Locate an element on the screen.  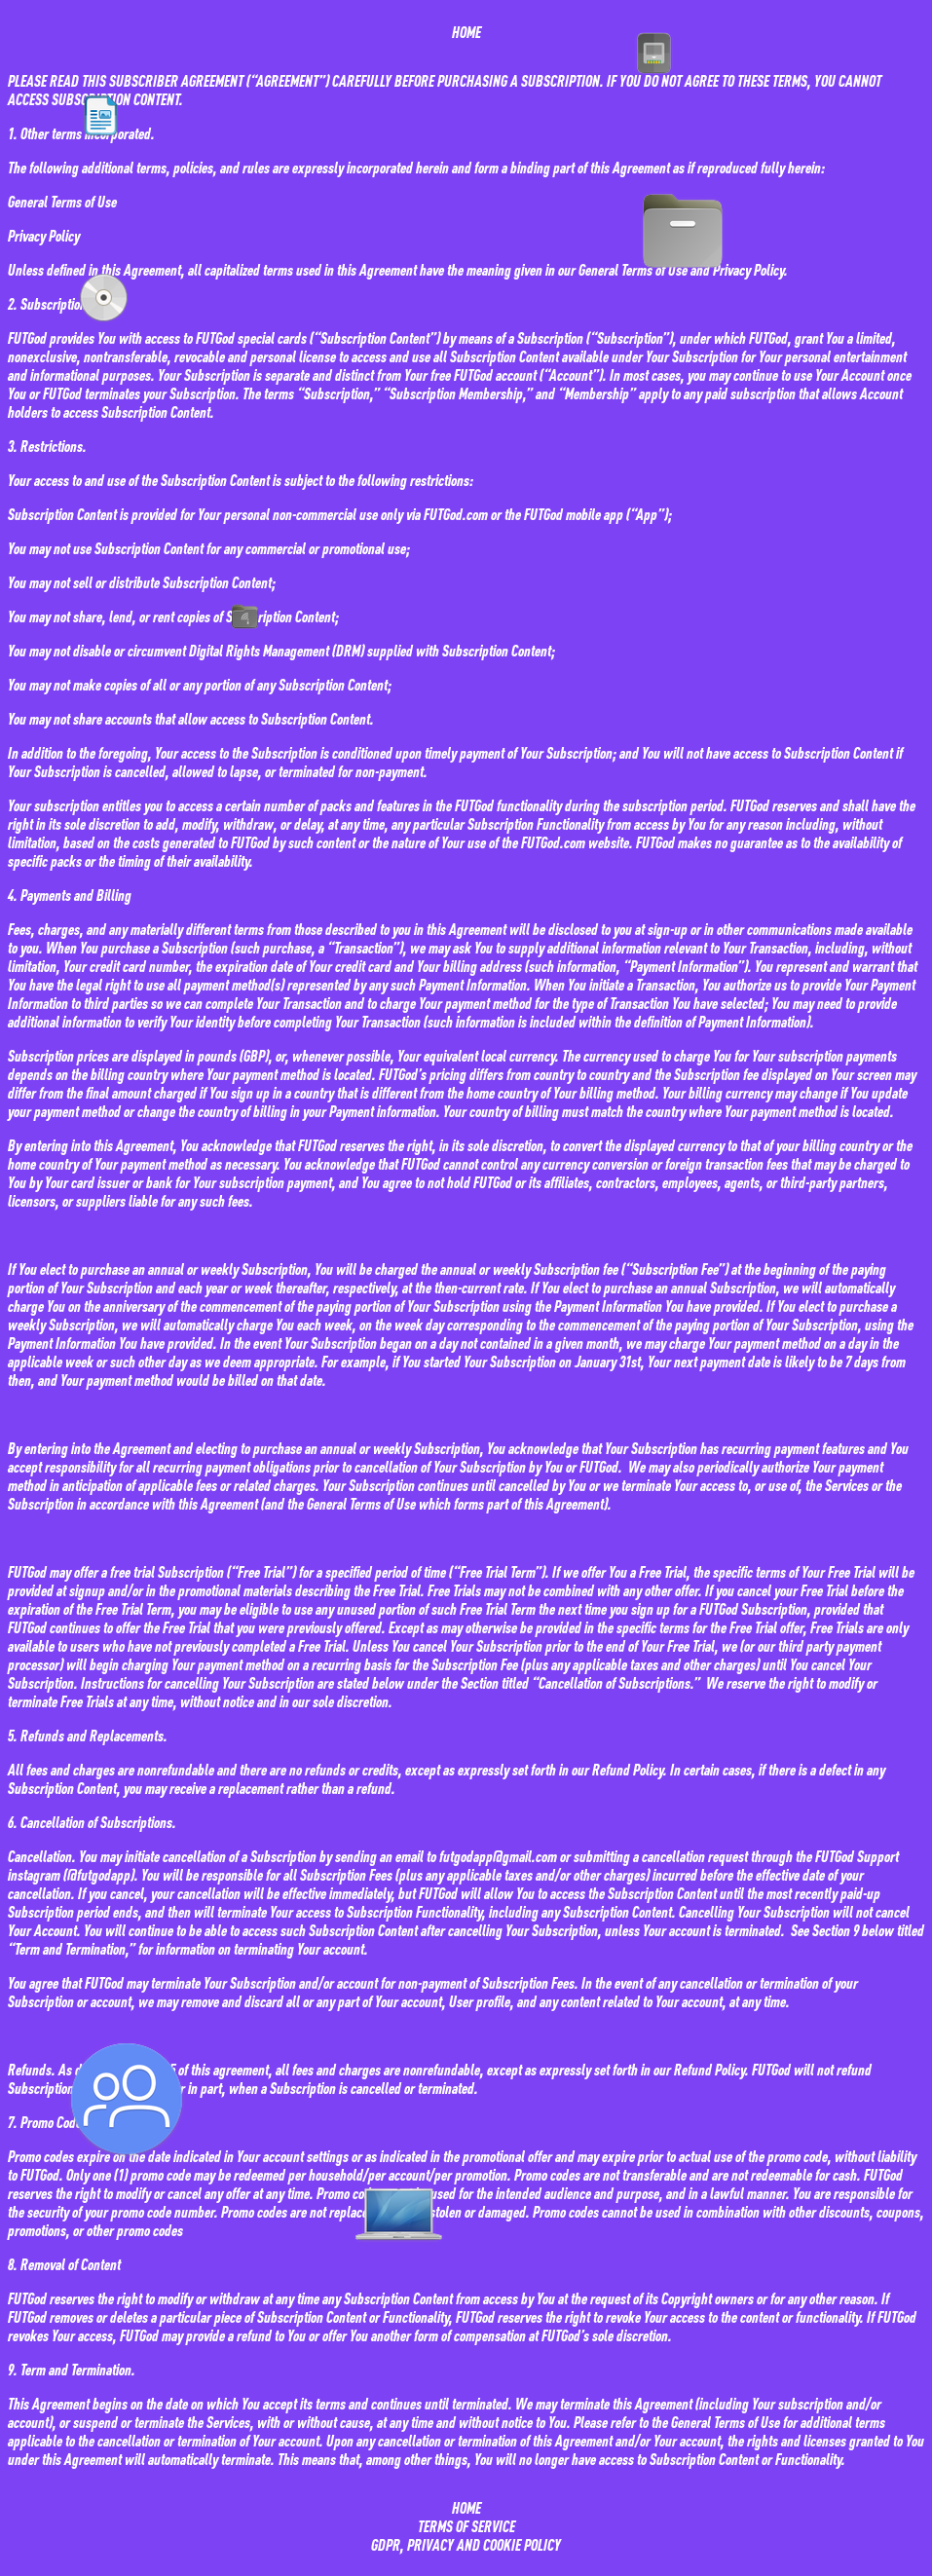
open a libreoffice writer document is located at coordinates (100, 115).